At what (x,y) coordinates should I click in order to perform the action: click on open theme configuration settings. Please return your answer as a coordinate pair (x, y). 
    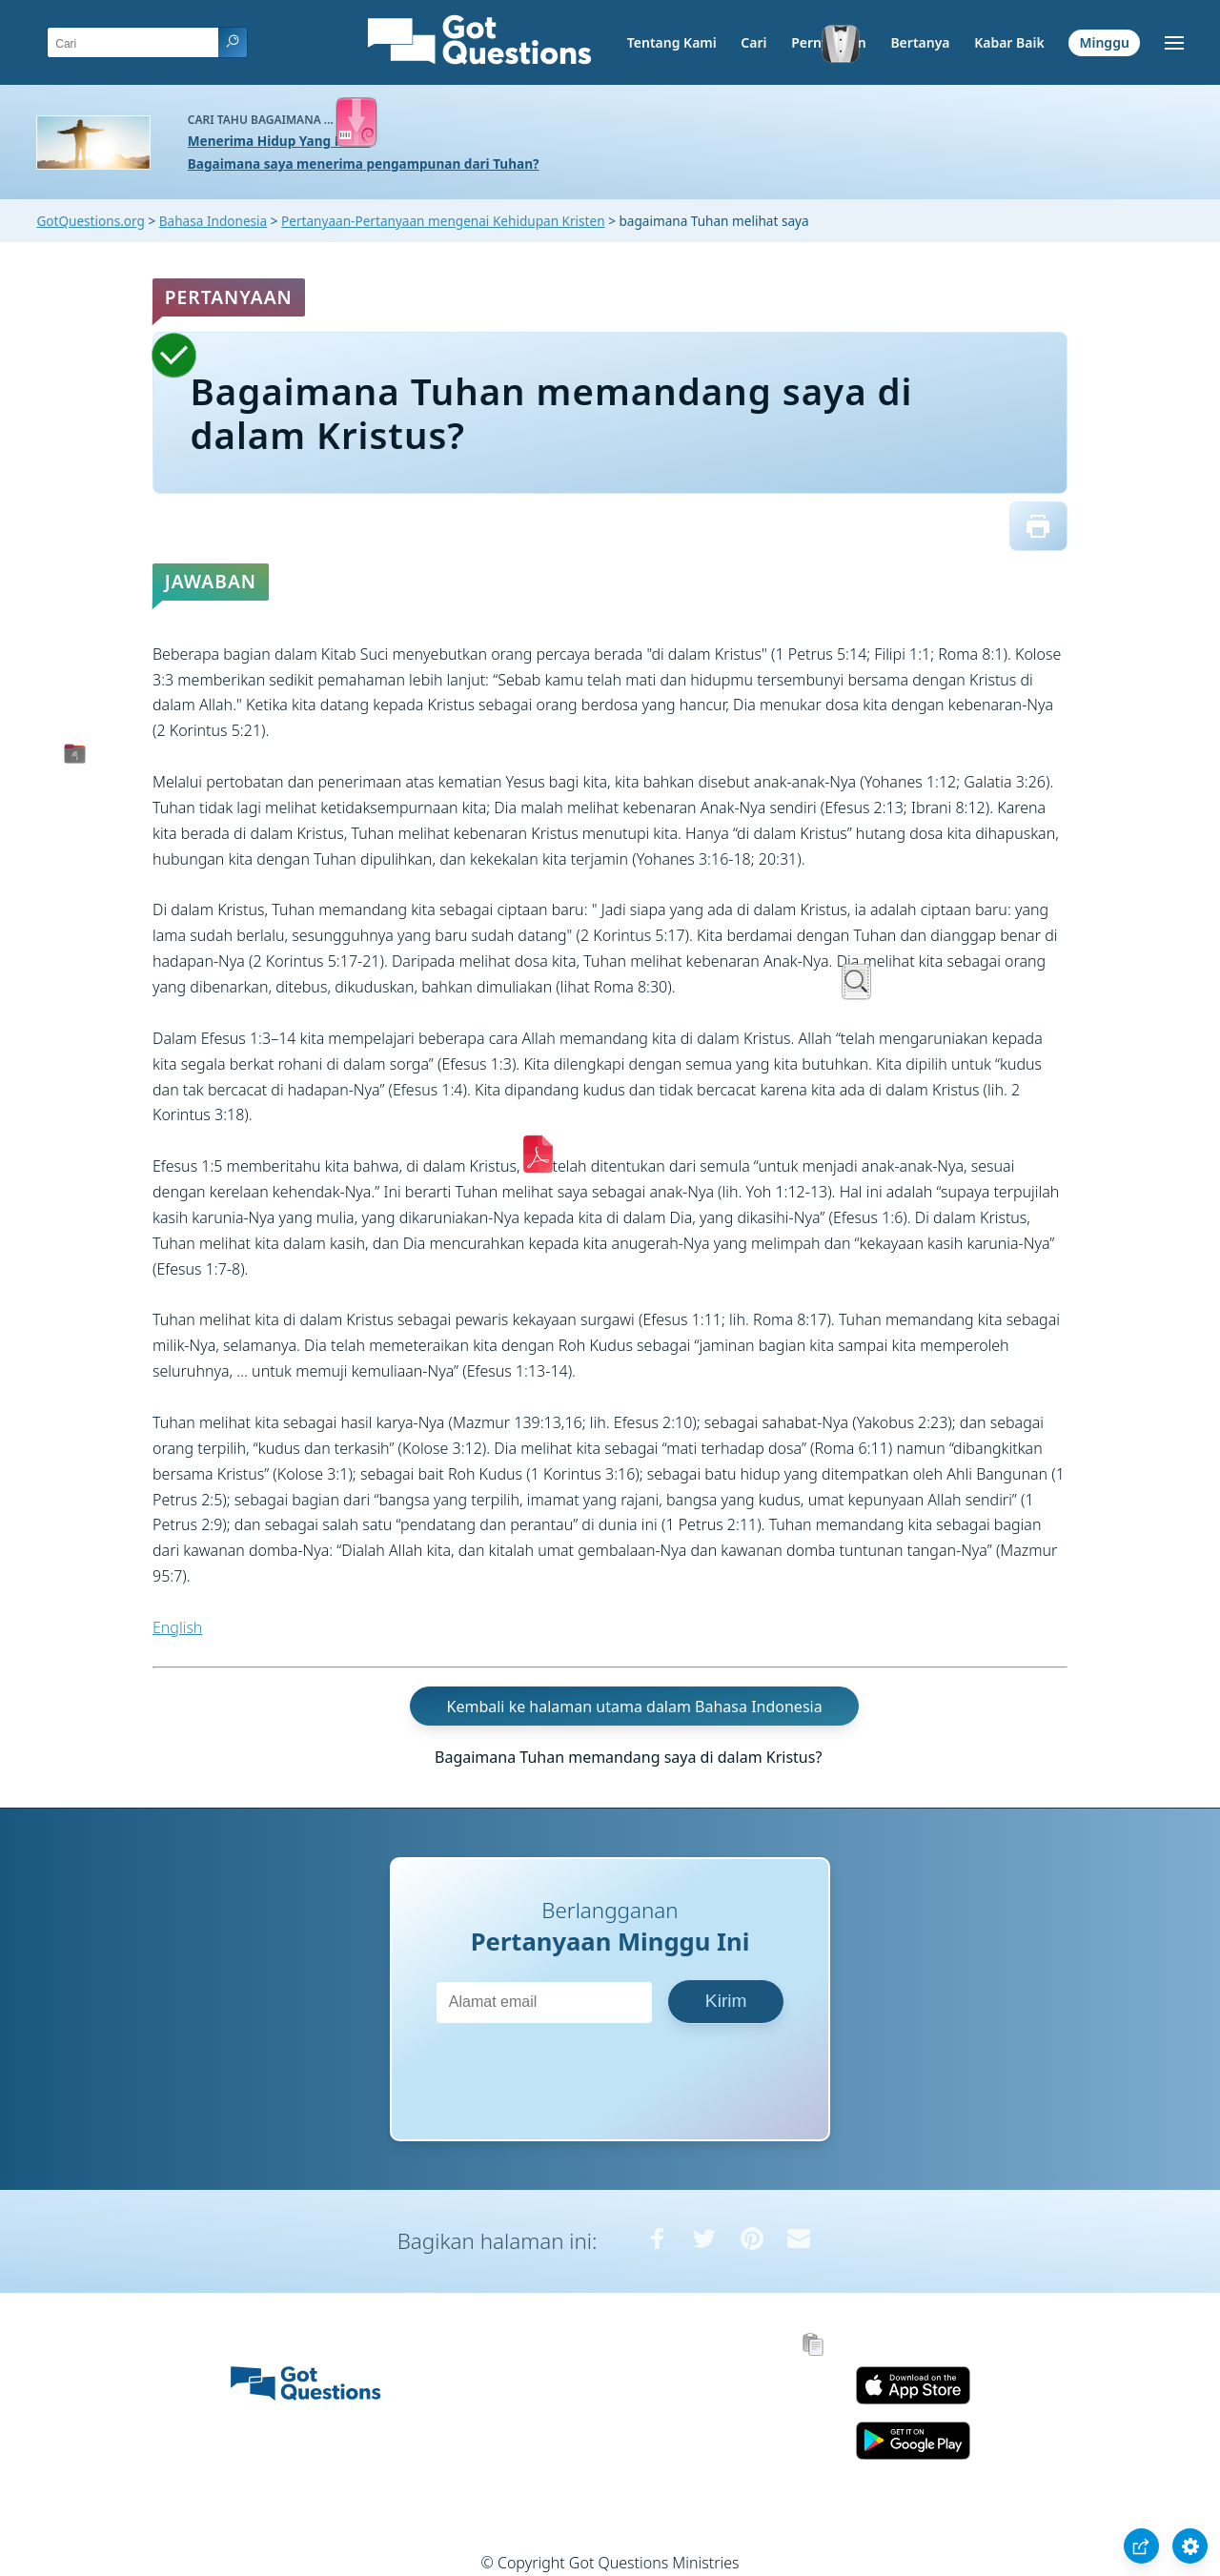
    Looking at the image, I should click on (841, 44).